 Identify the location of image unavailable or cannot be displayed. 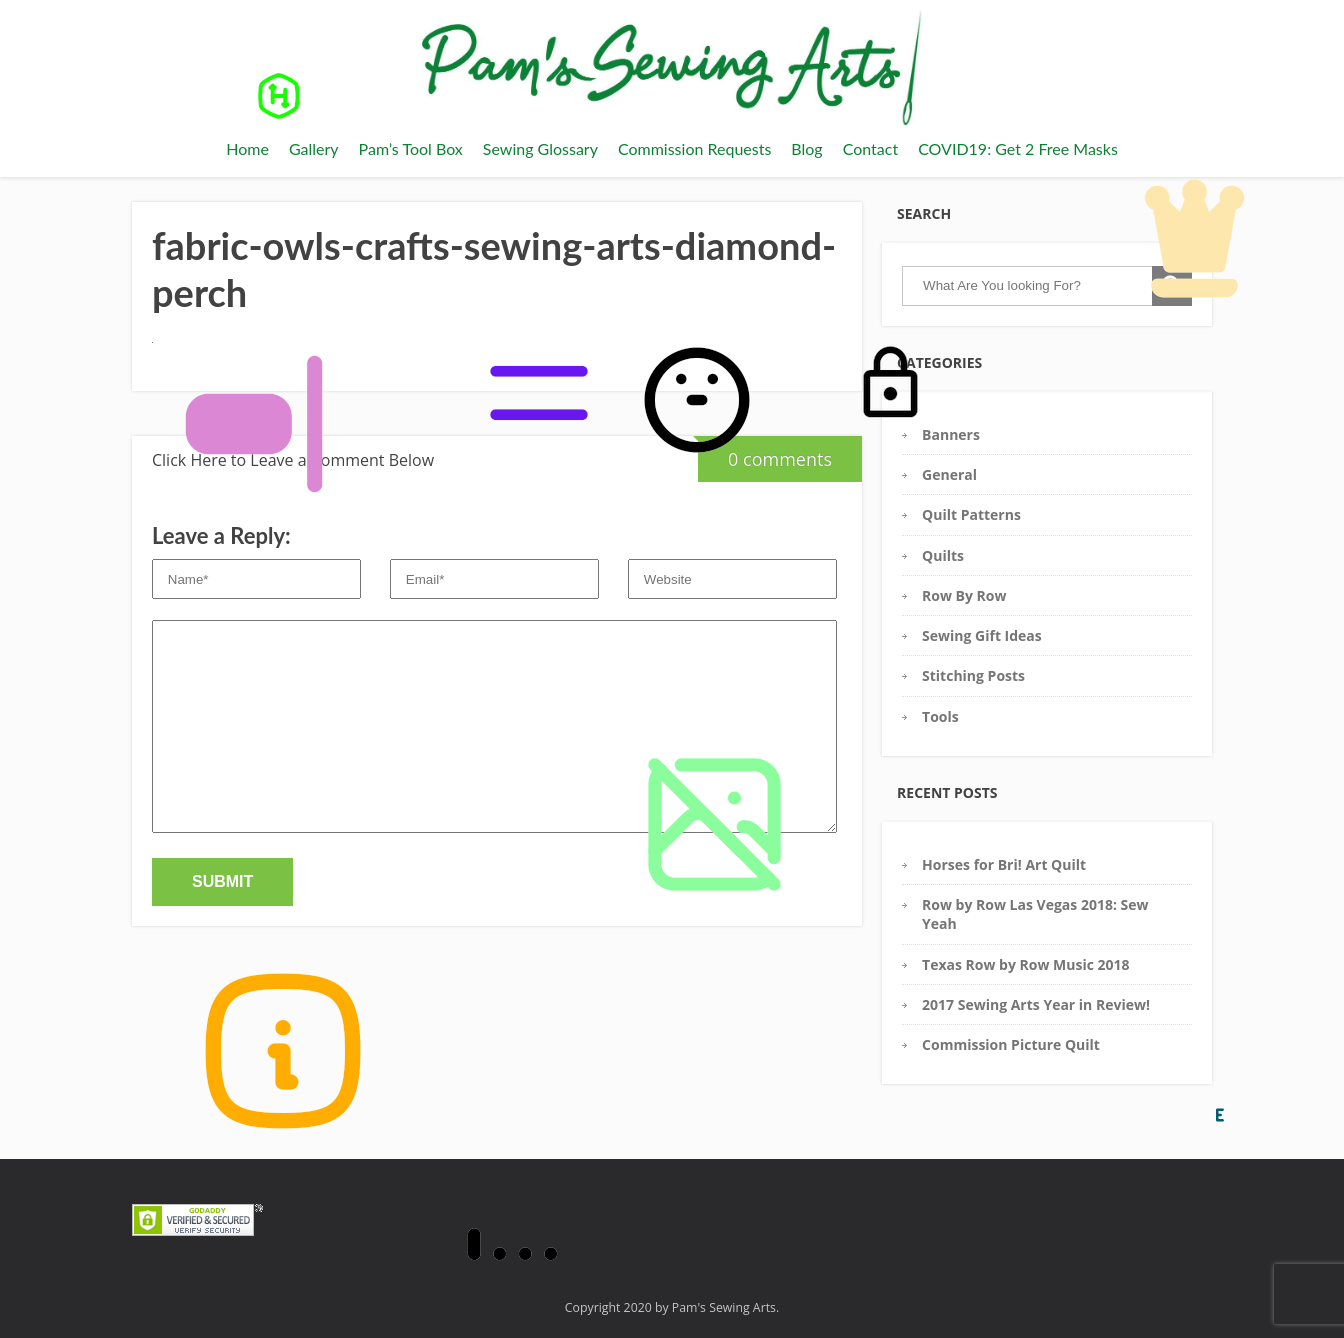
(714, 824).